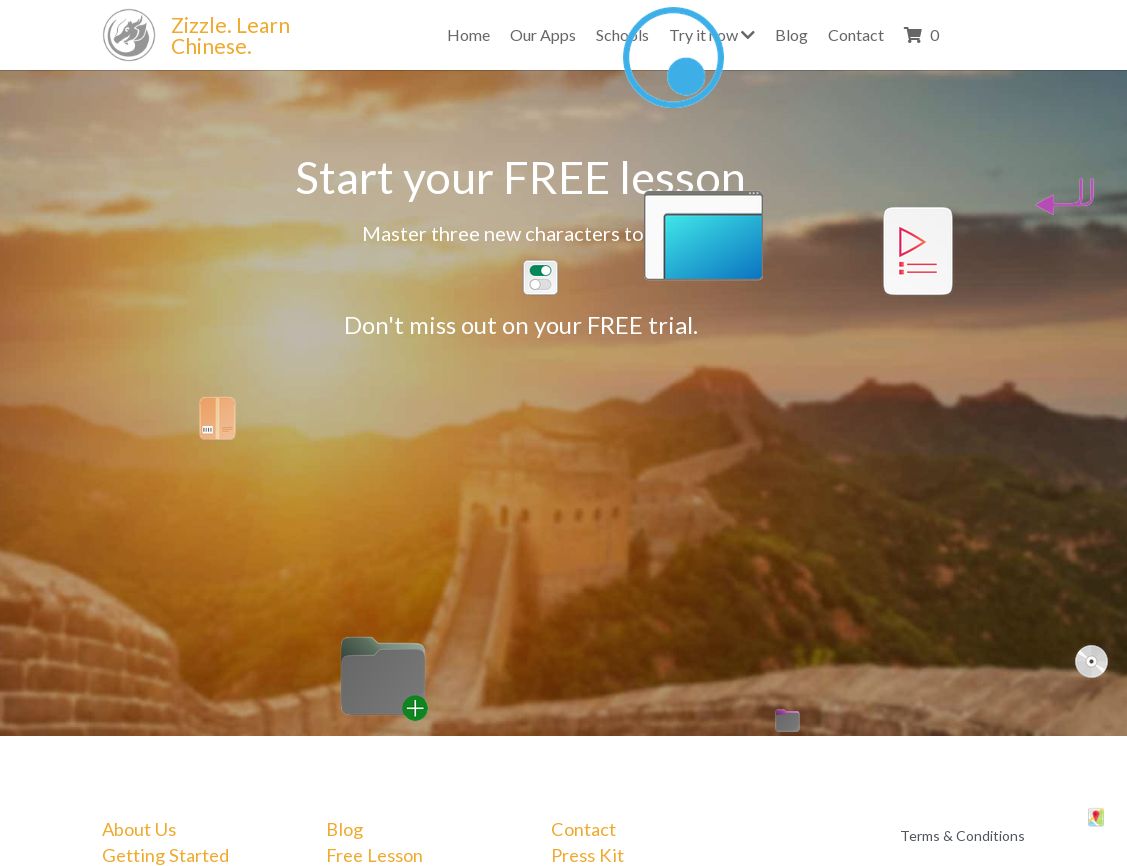 This screenshot has height=866, width=1127. Describe the element at coordinates (540, 277) in the screenshot. I see `open gnome tweaks to customize desktop settings` at that location.